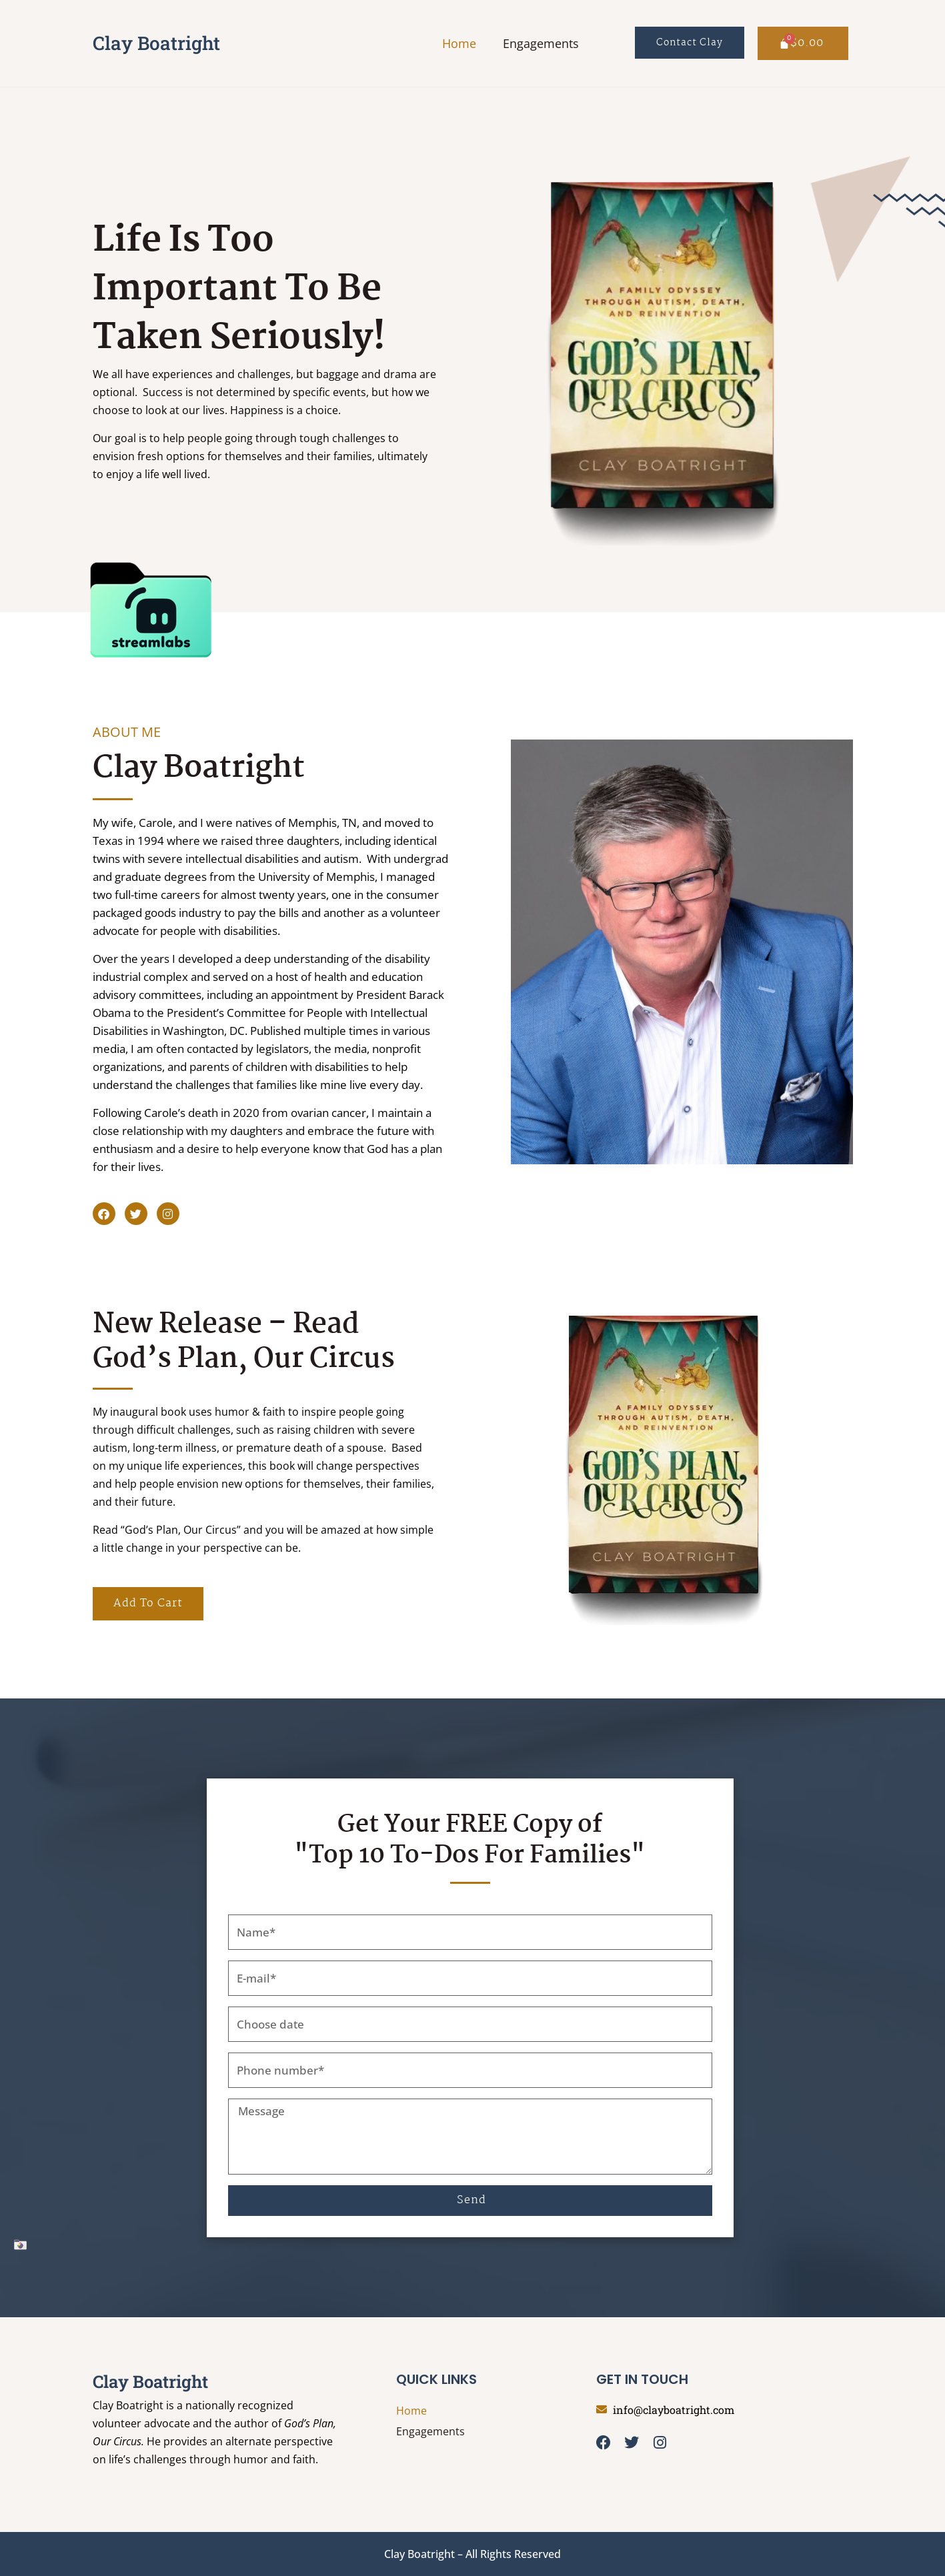  Describe the element at coordinates (20, 2245) in the screenshot. I see `open folder containing Scoop package manager files` at that location.